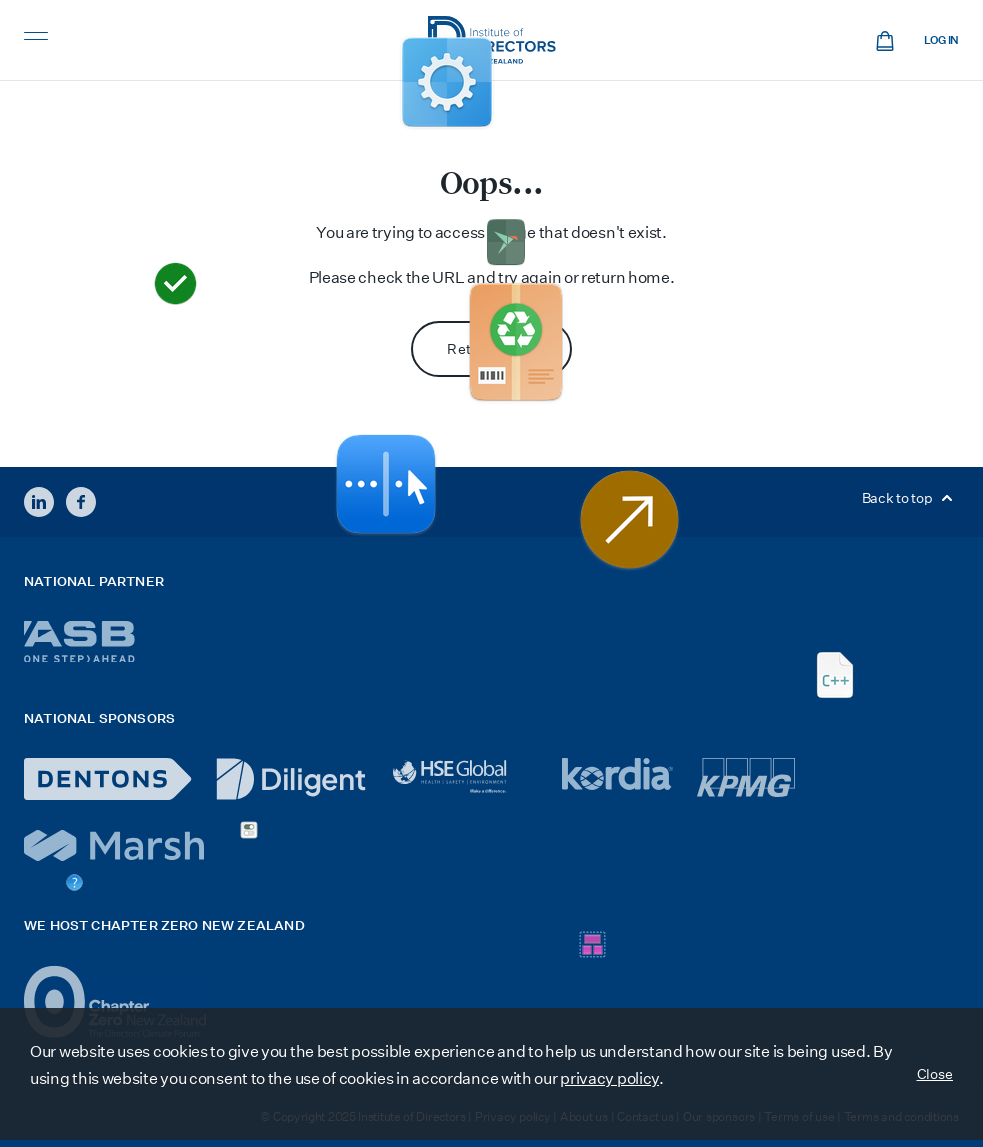 The width and height of the screenshot is (983, 1147). Describe the element at coordinates (386, 484) in the screenshot. I see `configure universal control settings for multi-device input` at that location.